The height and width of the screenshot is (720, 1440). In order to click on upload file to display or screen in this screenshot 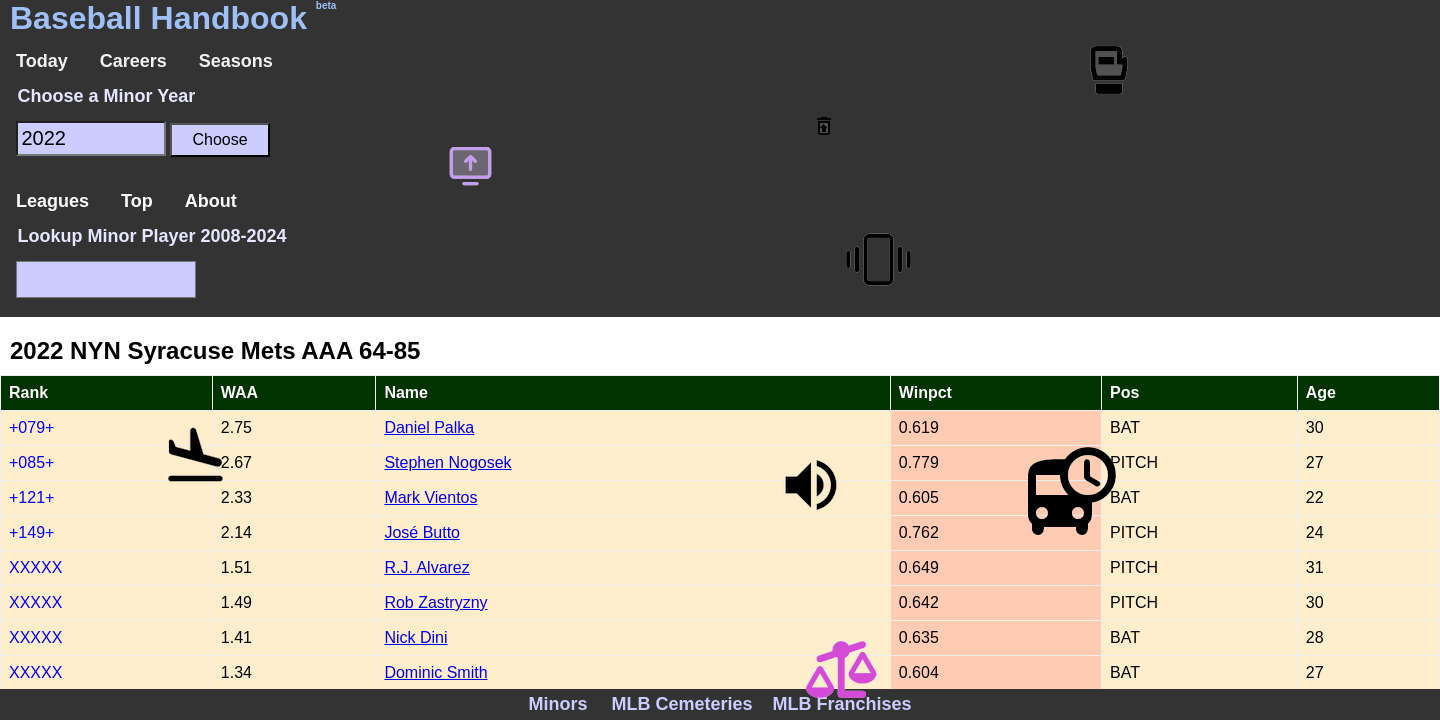, I will do `click(470, 164)`.